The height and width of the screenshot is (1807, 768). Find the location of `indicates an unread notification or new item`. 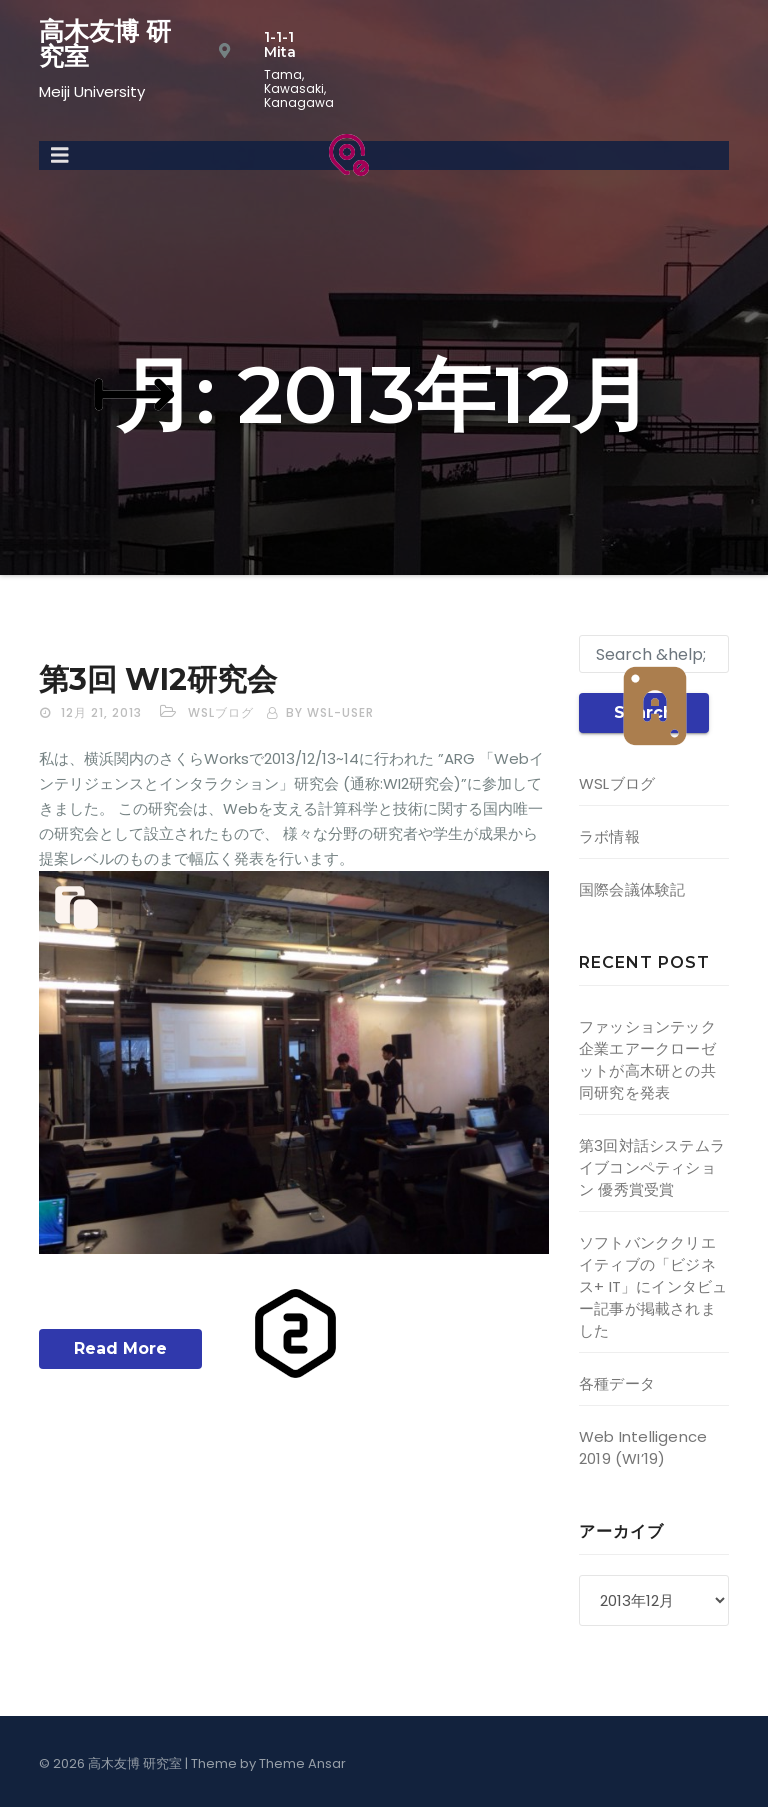

indicates an unread notification or new item is located at coordinates (609, 451).